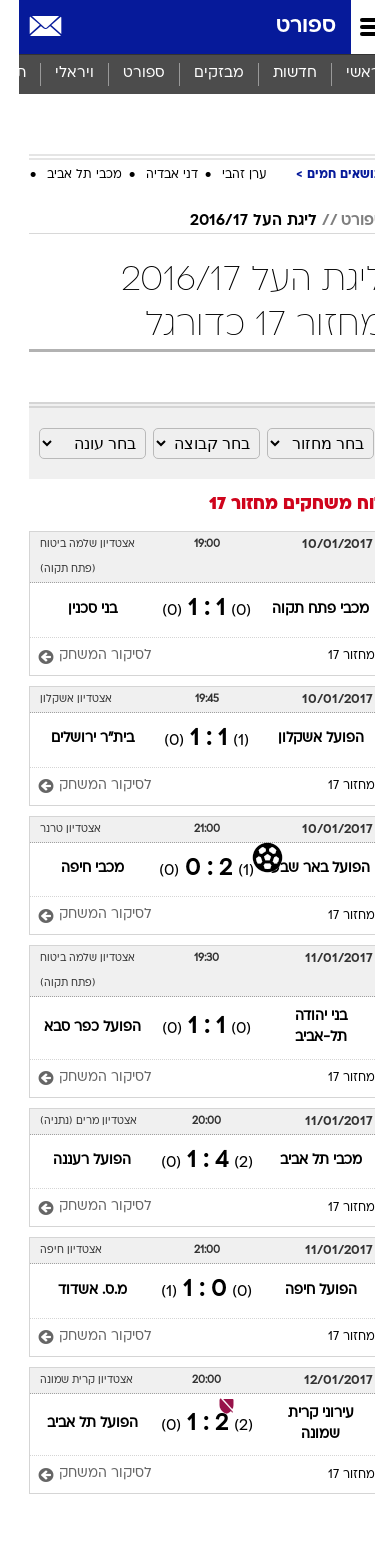 This screenshot has width=375, height=1555. What do you see at coordinates (267, 857) in the screenshot?
I see `access sports or soccer-related content` at bounding box center [267, 857].